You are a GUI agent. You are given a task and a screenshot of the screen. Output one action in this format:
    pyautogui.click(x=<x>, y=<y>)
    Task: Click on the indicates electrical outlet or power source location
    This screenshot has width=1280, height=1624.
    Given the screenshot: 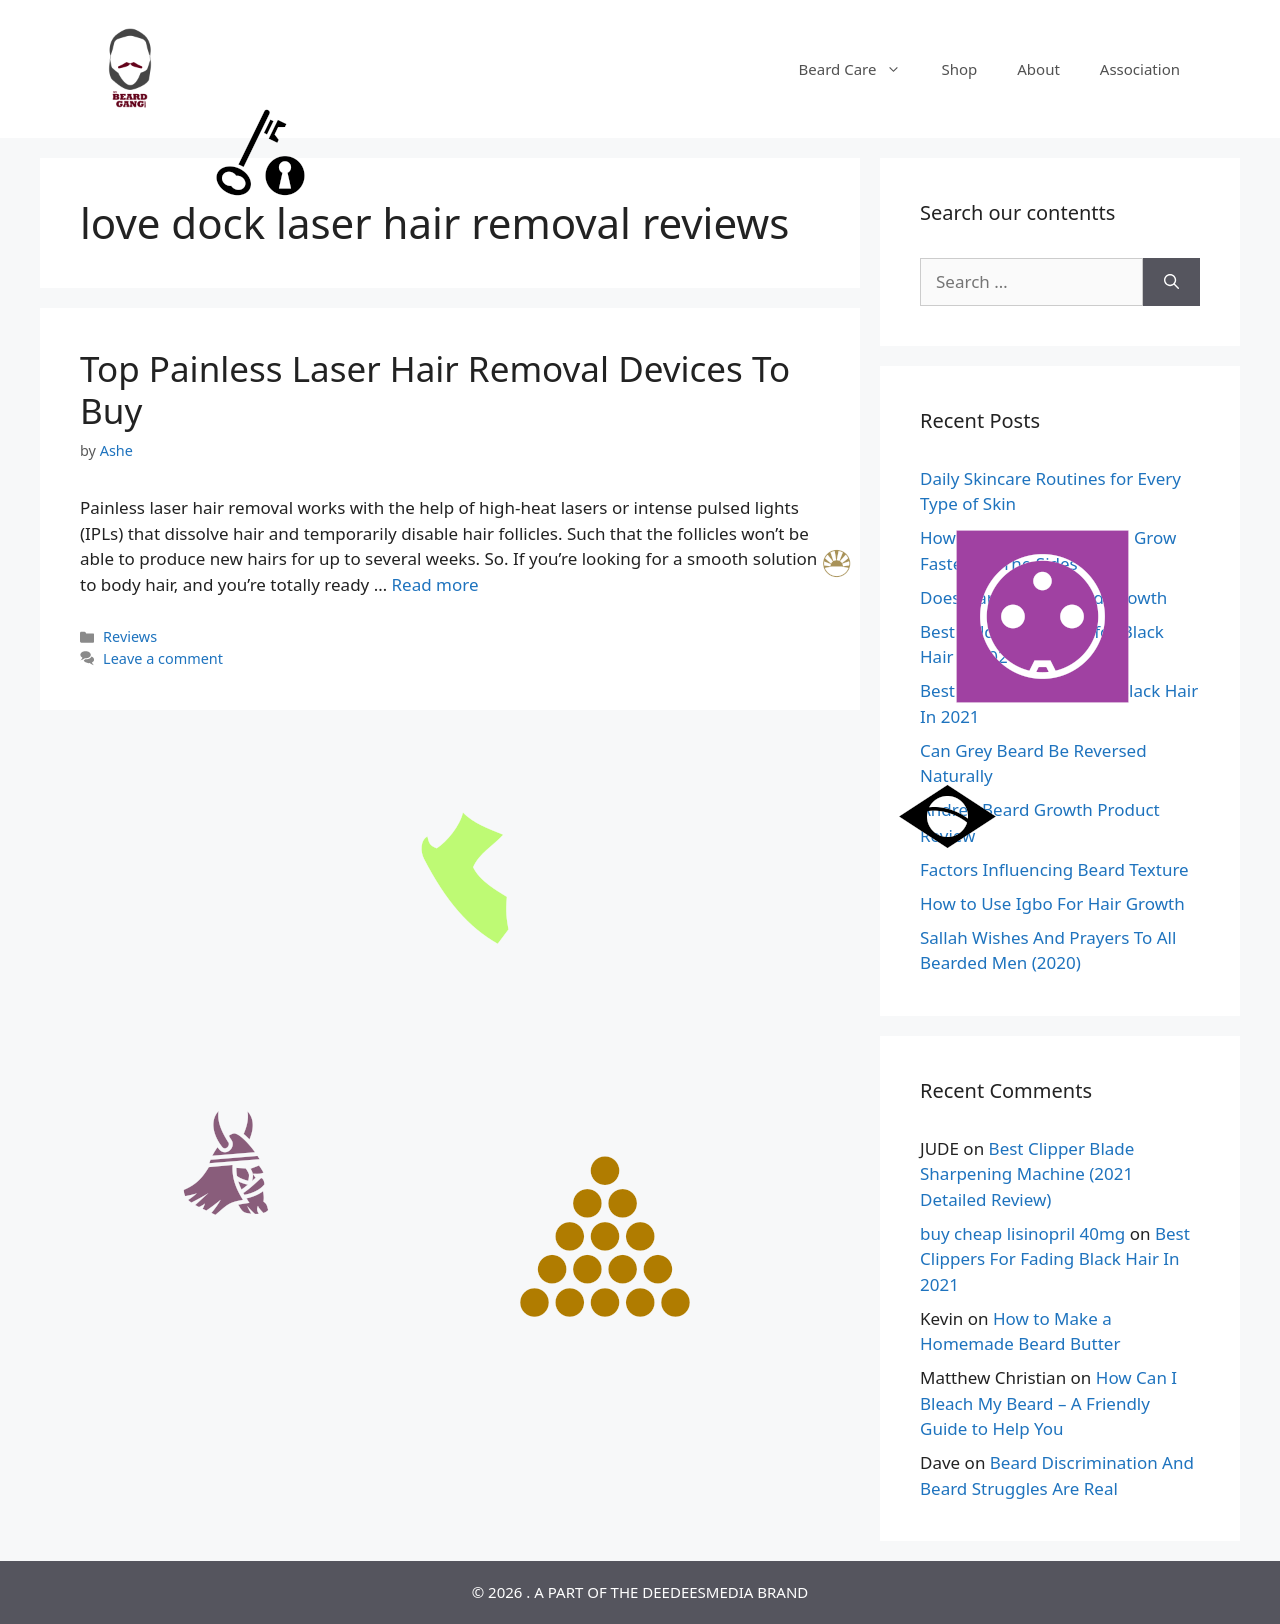 What is the action you would take?
    pyautogui.click(x=1042, y=616)
    